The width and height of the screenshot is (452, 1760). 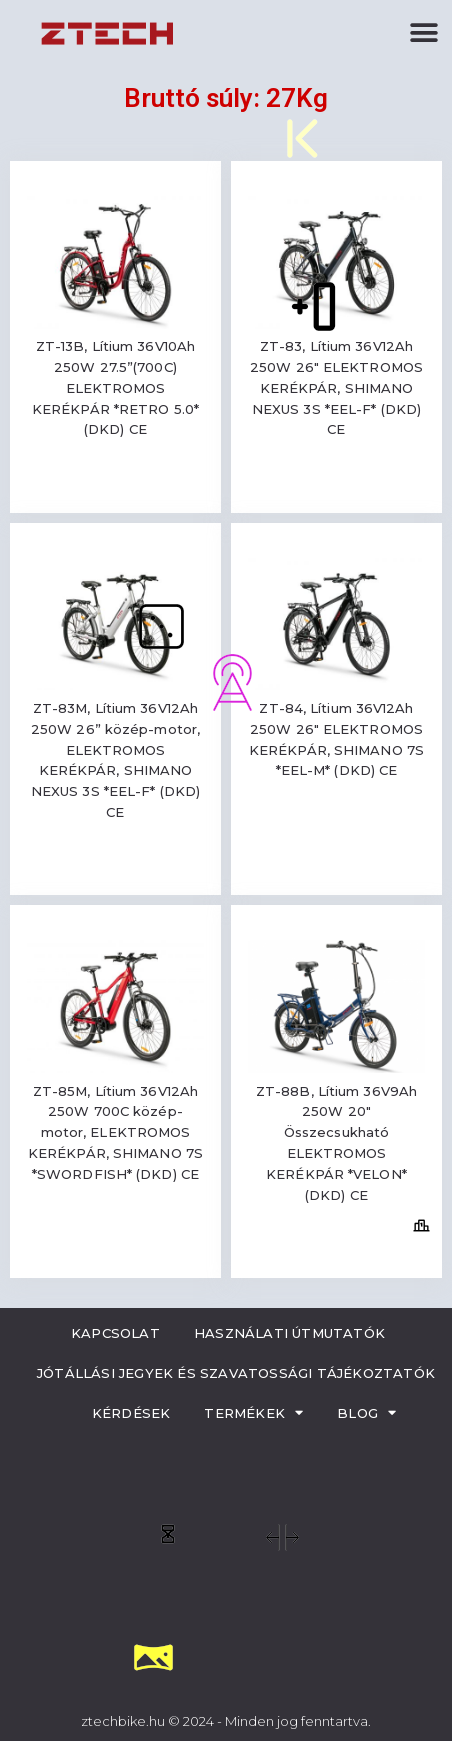 What do you see at coordinates (421, 1225) in the screenshot?
I see `view leaderboard rankings` at bounding box center [421, 1225].